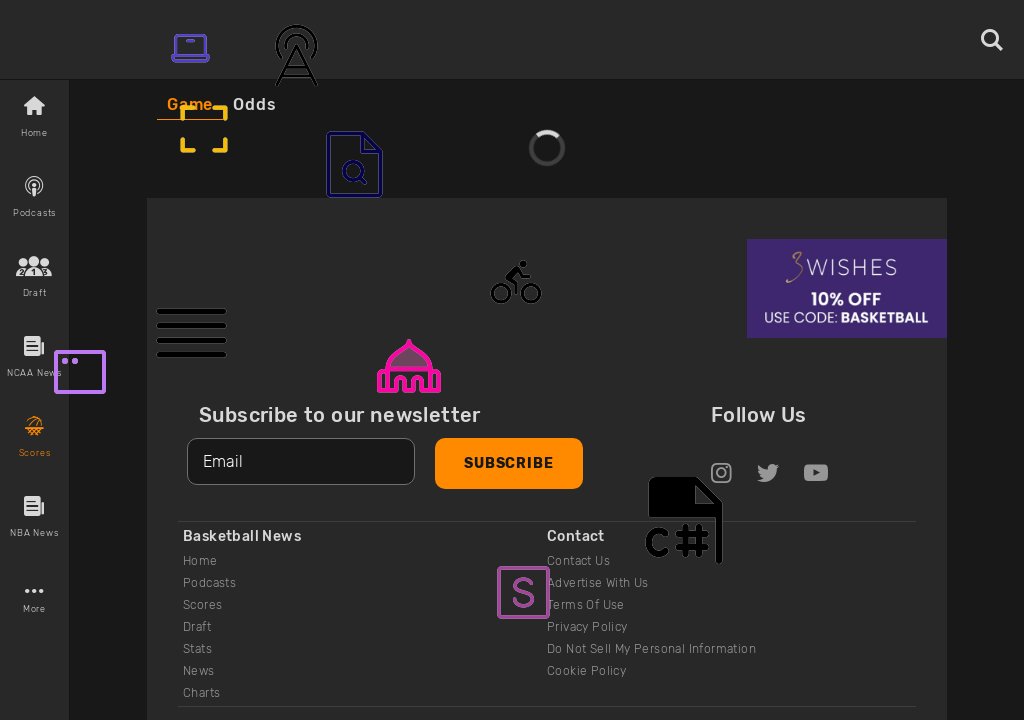 Image resolution: width=1024 pixels, height=720 pixels. What do you see at coordinates (523, 592) in the screenshot?
I see `link to stripe payment services` at bounding box center [523, 592].